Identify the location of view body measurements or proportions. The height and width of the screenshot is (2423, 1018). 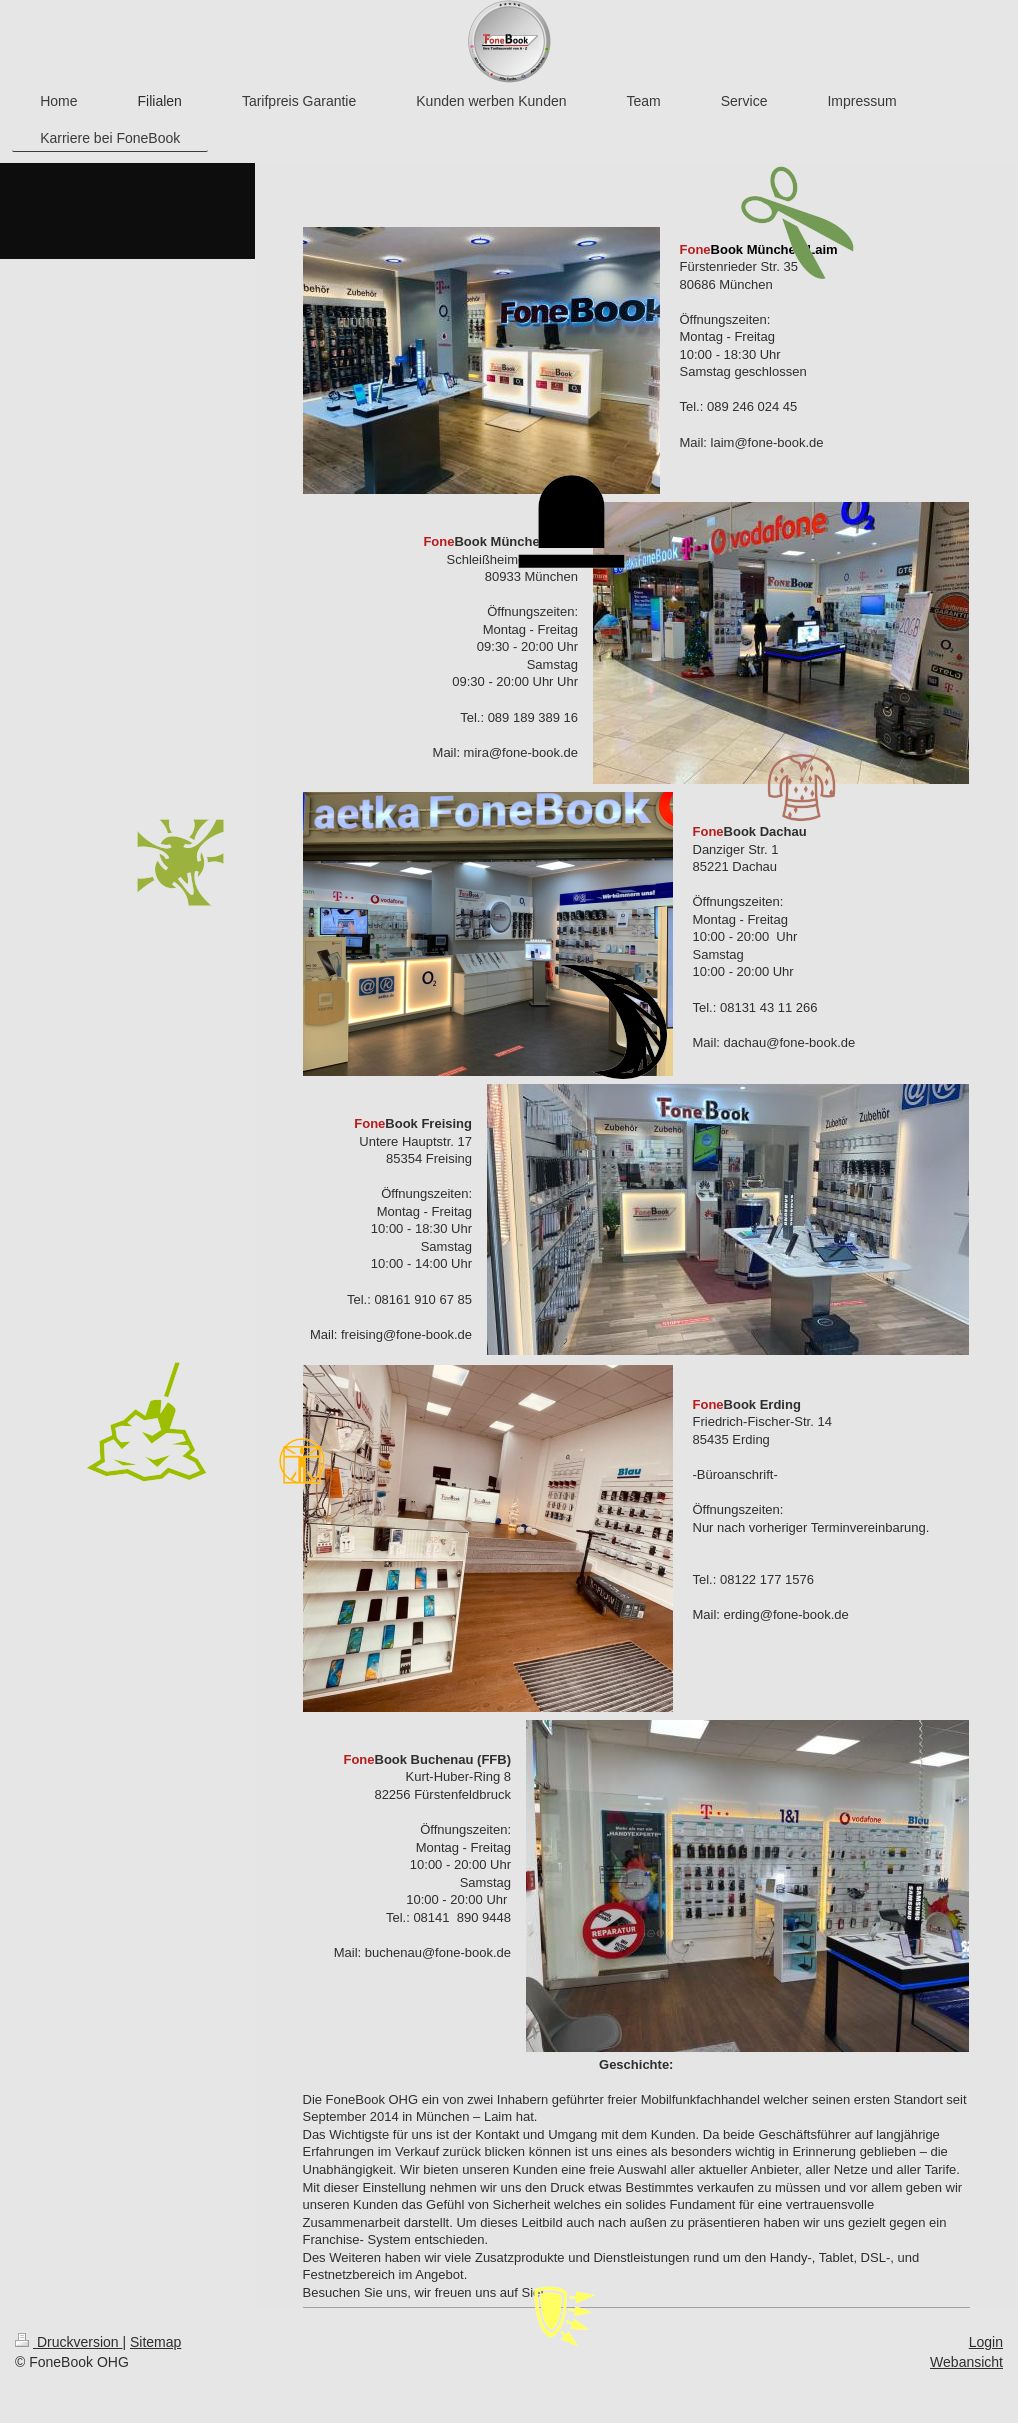
(302, 1461).